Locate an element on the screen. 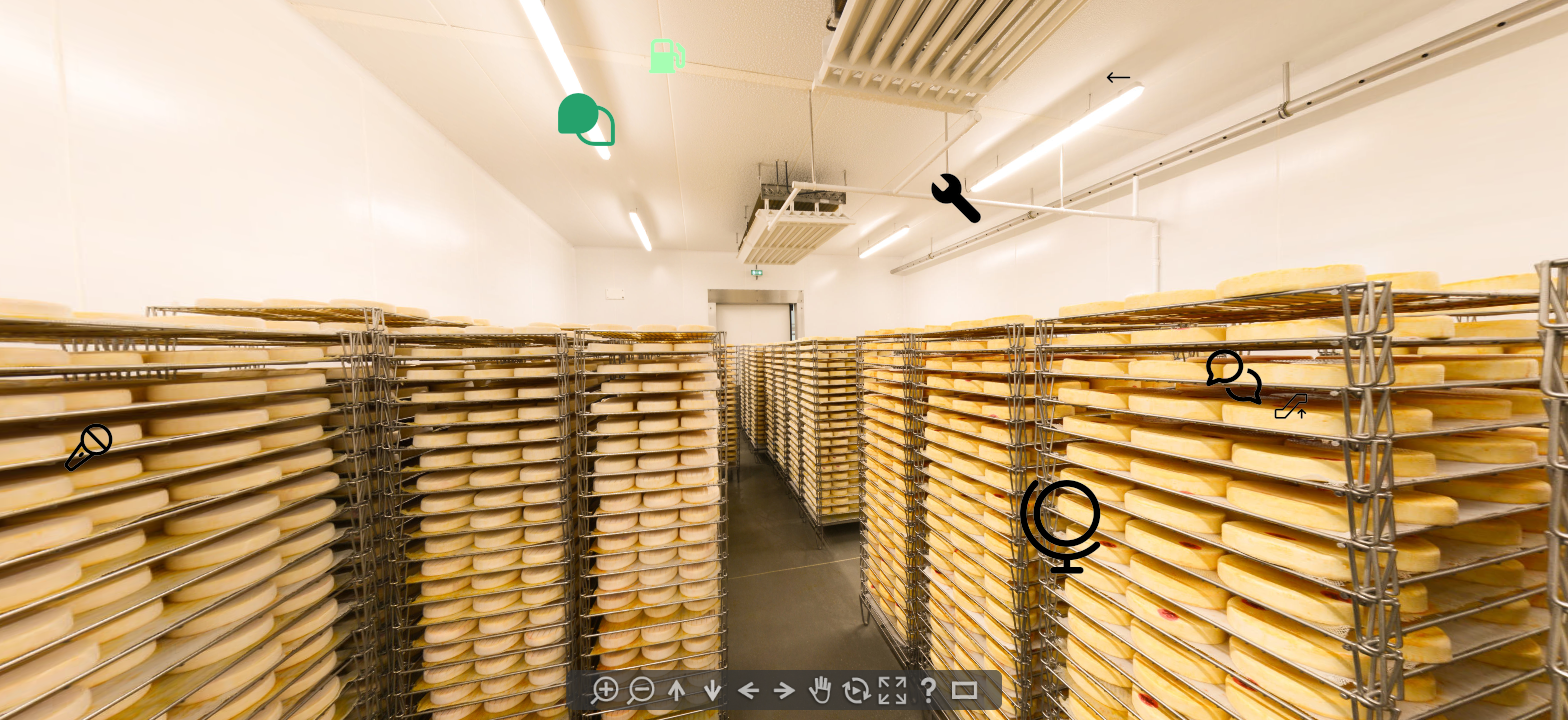 The width and height of the screenshot is (1568, 720). open messaging or chat conversations is located at coordinates (586, 119).